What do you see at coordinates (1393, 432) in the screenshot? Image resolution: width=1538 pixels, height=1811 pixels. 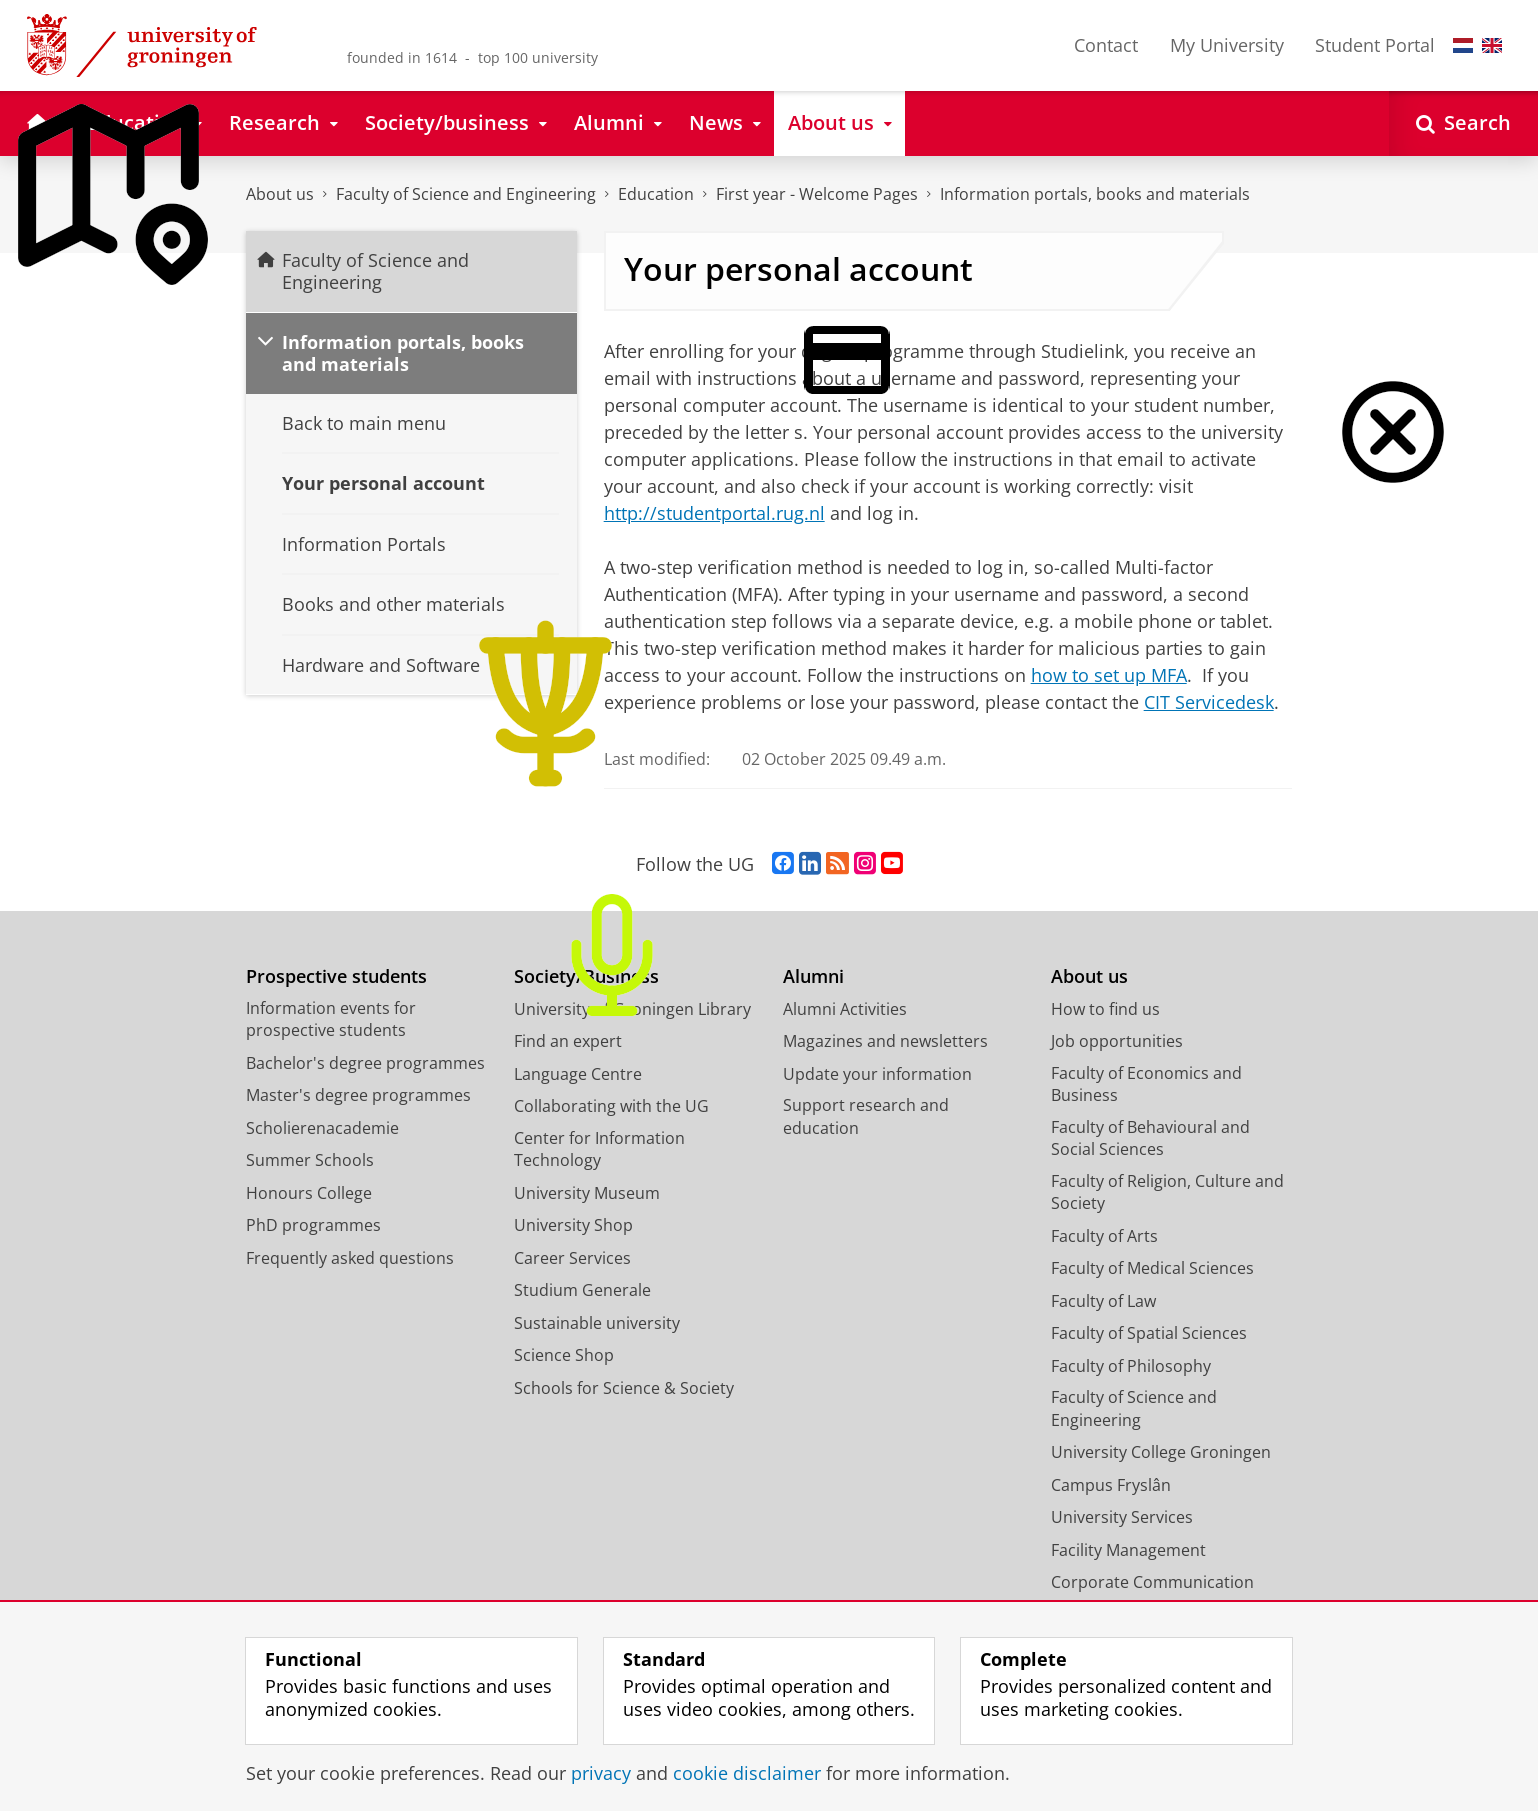 I see `playstation cross button symbol` at bounding box center [1393, 432].